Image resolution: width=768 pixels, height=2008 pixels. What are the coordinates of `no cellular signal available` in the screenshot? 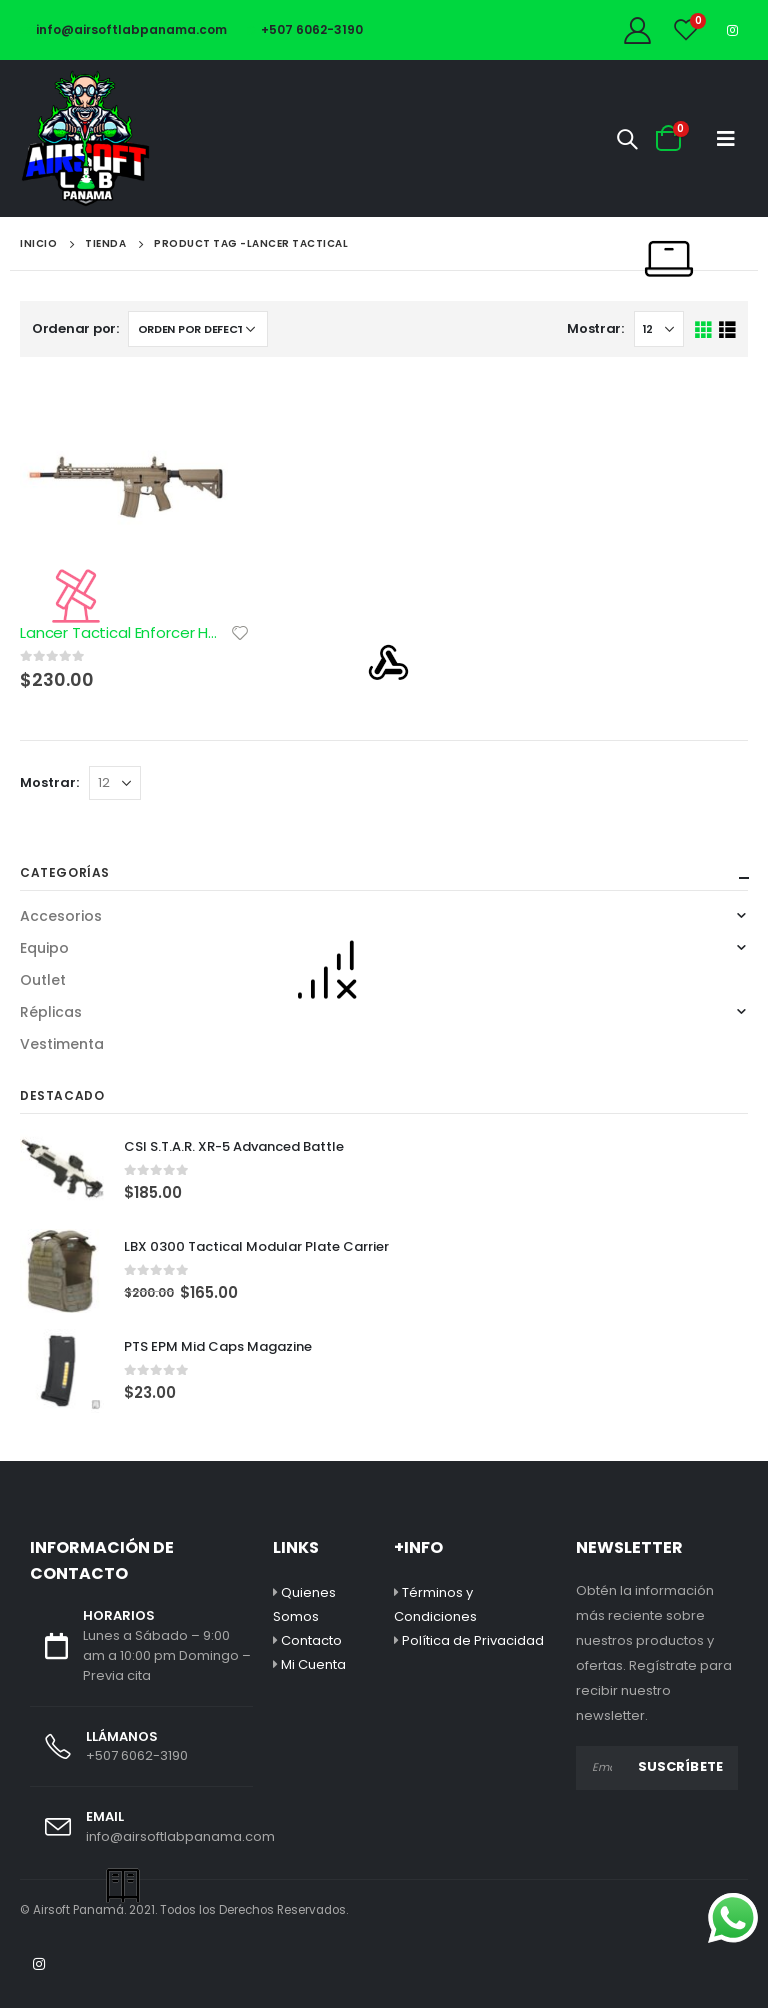 It's located at (328, 973).